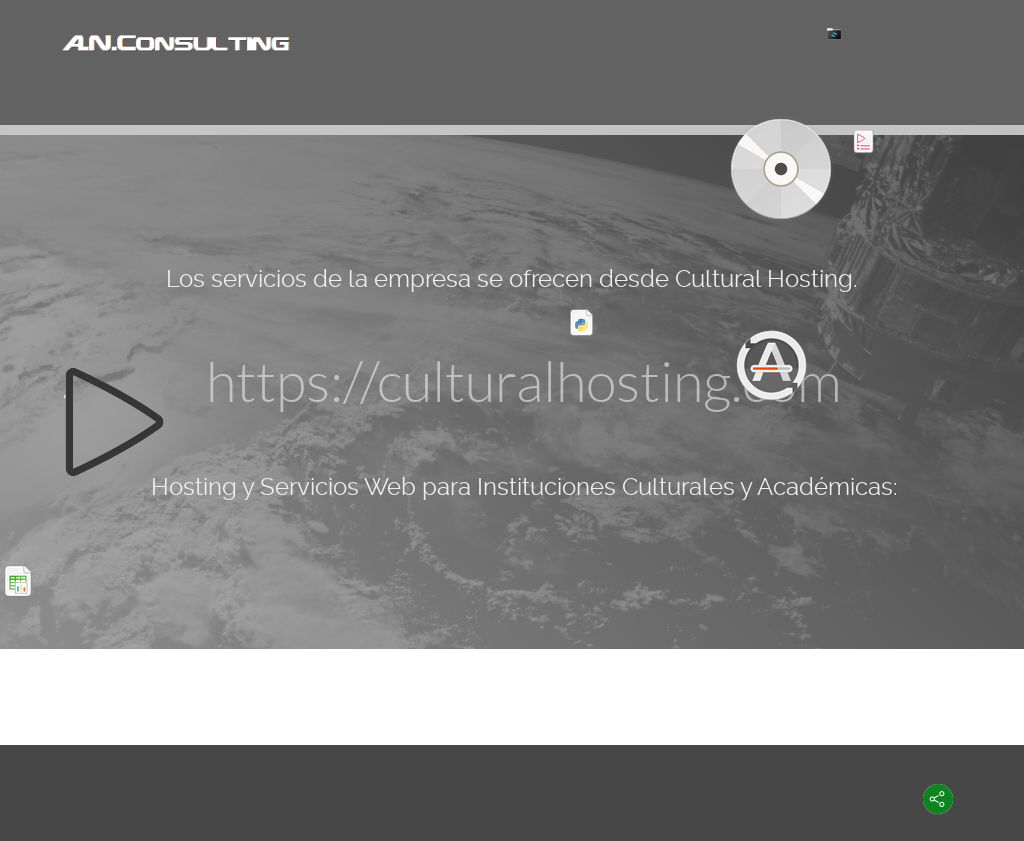 This screenshot has width=1024, height=841. What do you see at coordinates (581, 322) in the screenshot?
I see `python 3 source code file` at bounding box center [581, 322].